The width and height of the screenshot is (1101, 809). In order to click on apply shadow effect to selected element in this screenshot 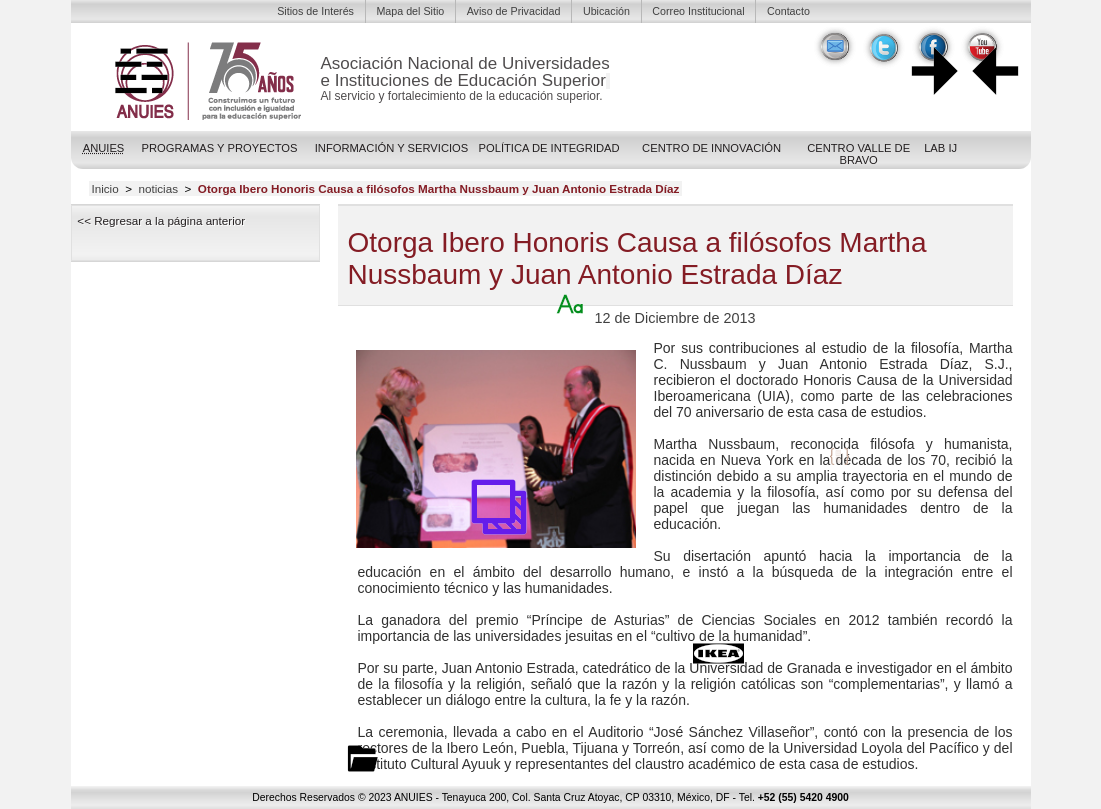, I will do `click(499, 507)`.